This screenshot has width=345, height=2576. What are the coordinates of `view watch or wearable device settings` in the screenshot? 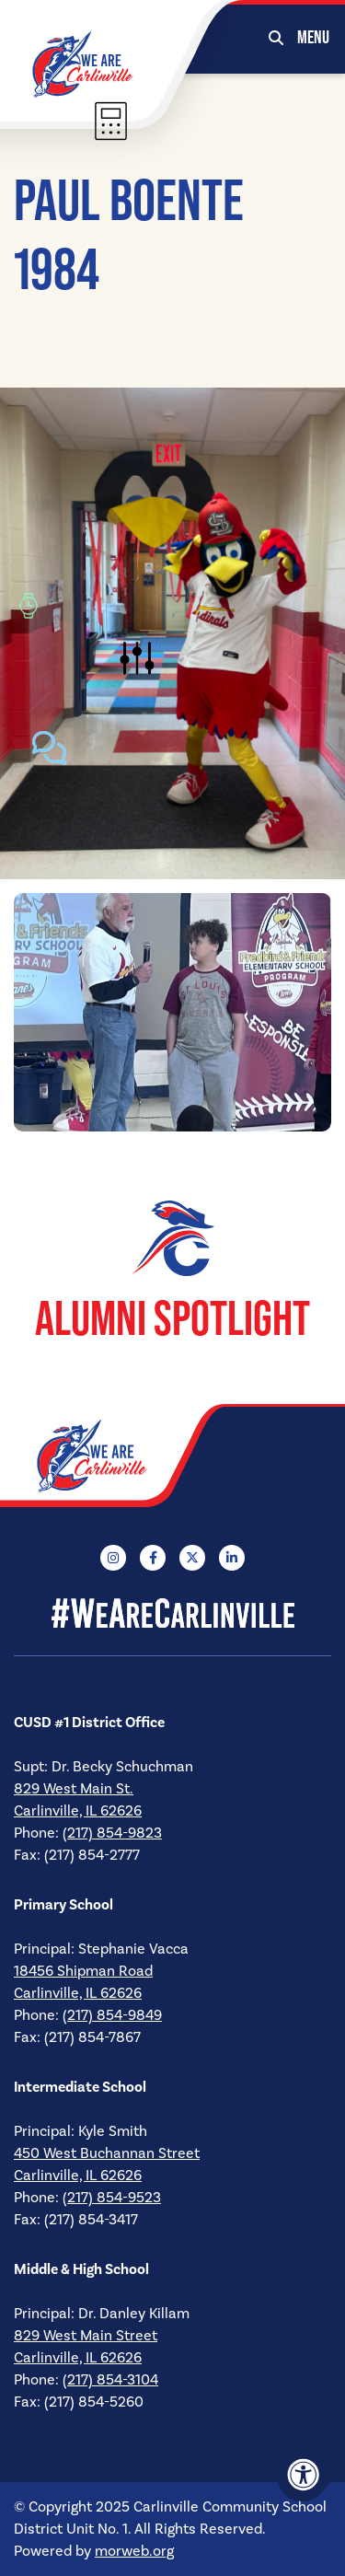 It's located at (29, 606).